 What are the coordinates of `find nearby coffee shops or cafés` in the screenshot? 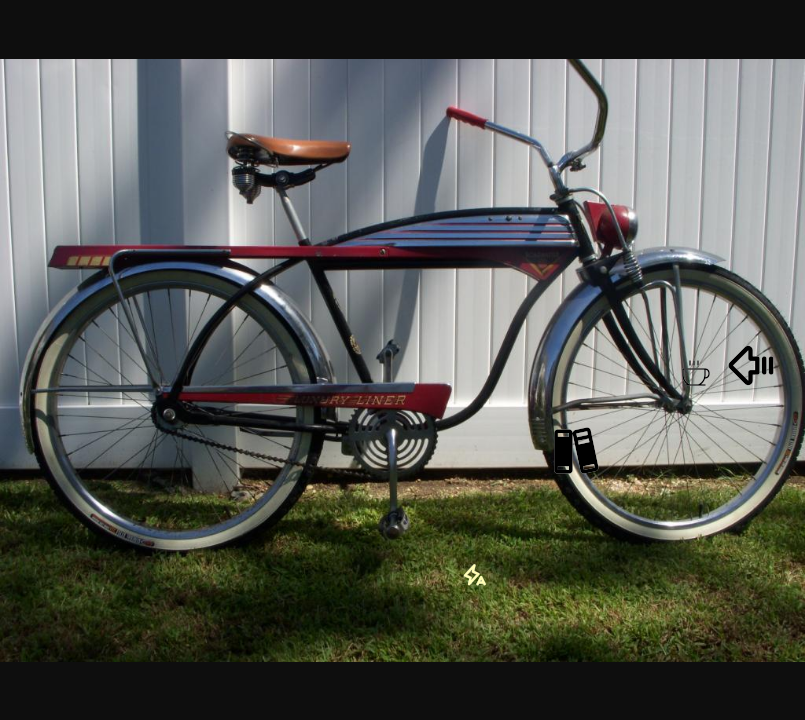 It's located at (695, 374).